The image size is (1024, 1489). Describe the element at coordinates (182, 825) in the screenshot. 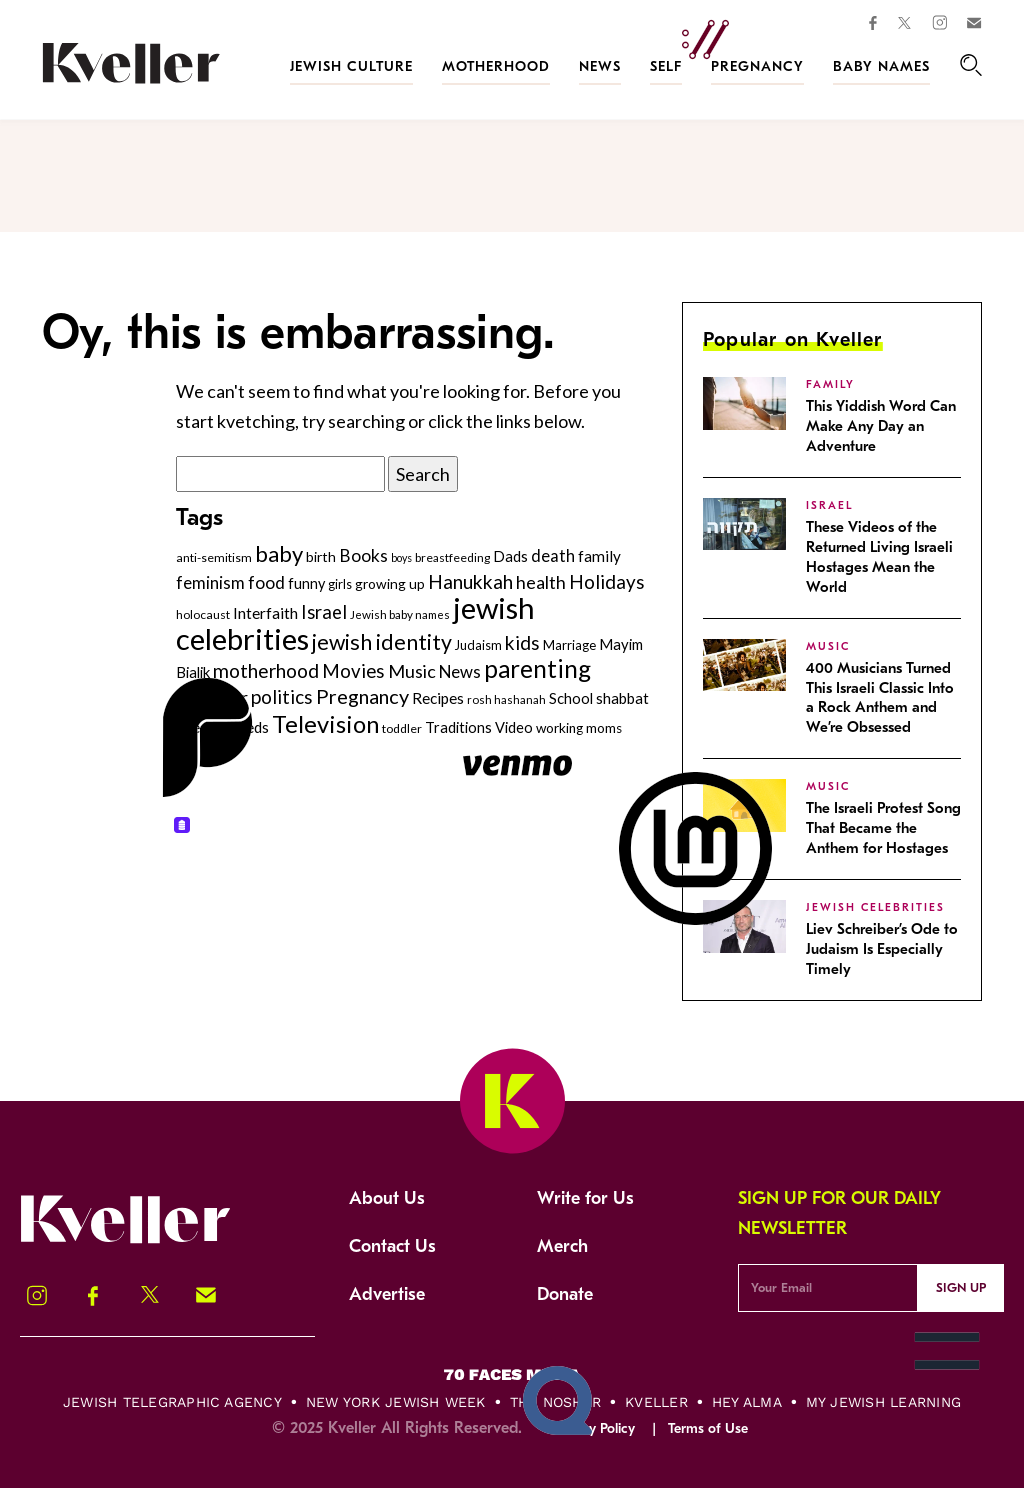

I see `namesilo domain registrar logo` at that location.